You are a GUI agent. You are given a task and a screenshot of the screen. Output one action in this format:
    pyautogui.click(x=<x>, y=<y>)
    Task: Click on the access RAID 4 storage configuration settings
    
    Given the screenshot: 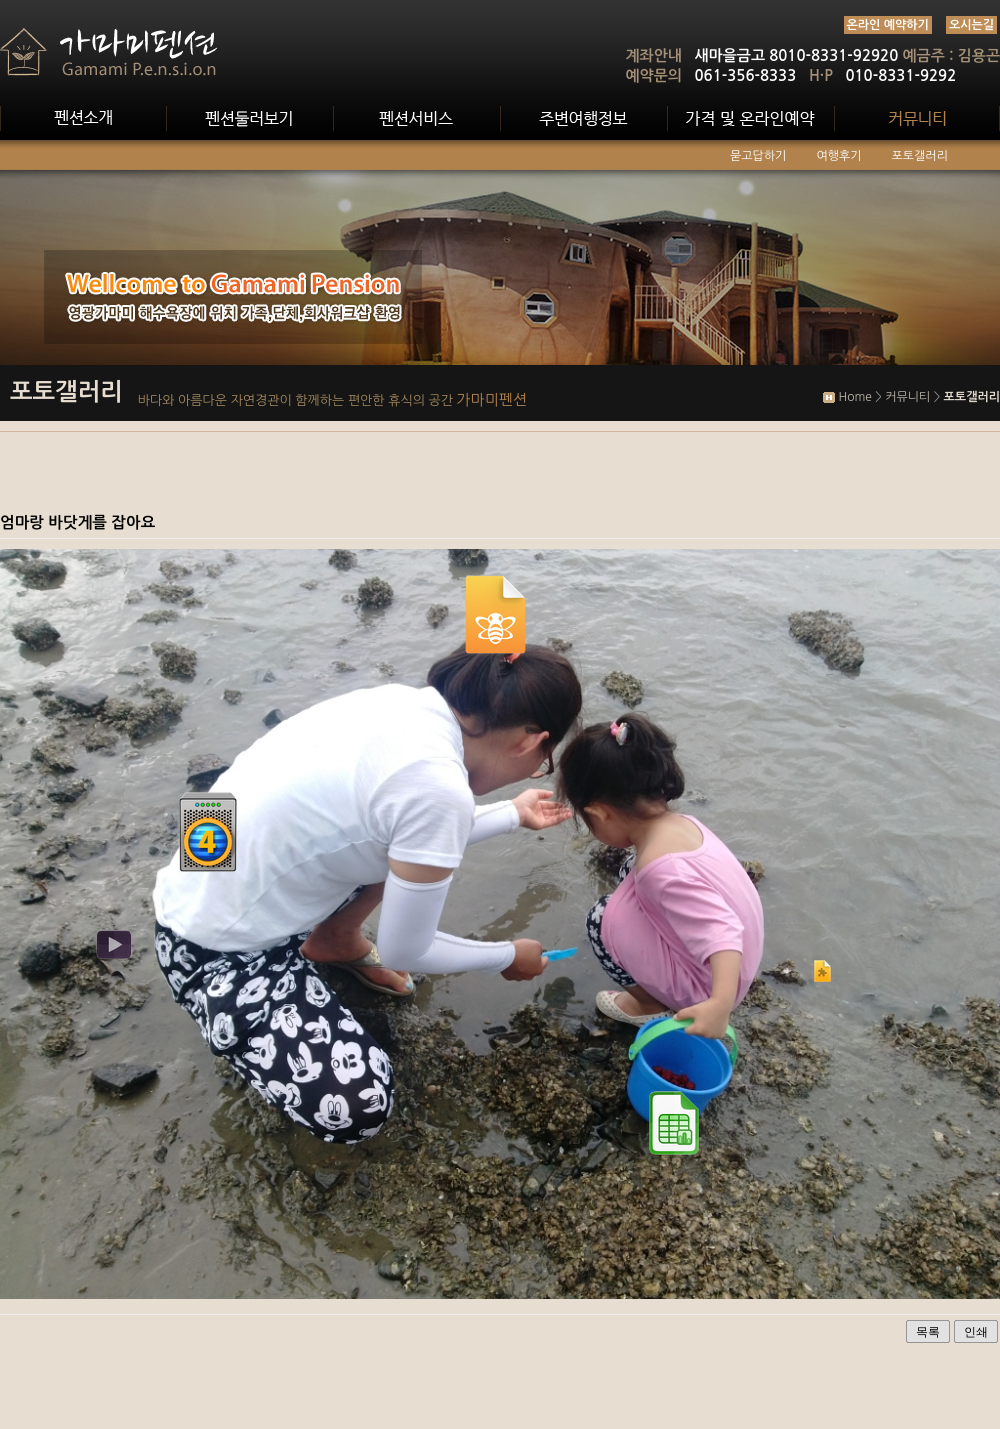 What is the action you would take?
    pyautogui.click(x=208, y=832)
    